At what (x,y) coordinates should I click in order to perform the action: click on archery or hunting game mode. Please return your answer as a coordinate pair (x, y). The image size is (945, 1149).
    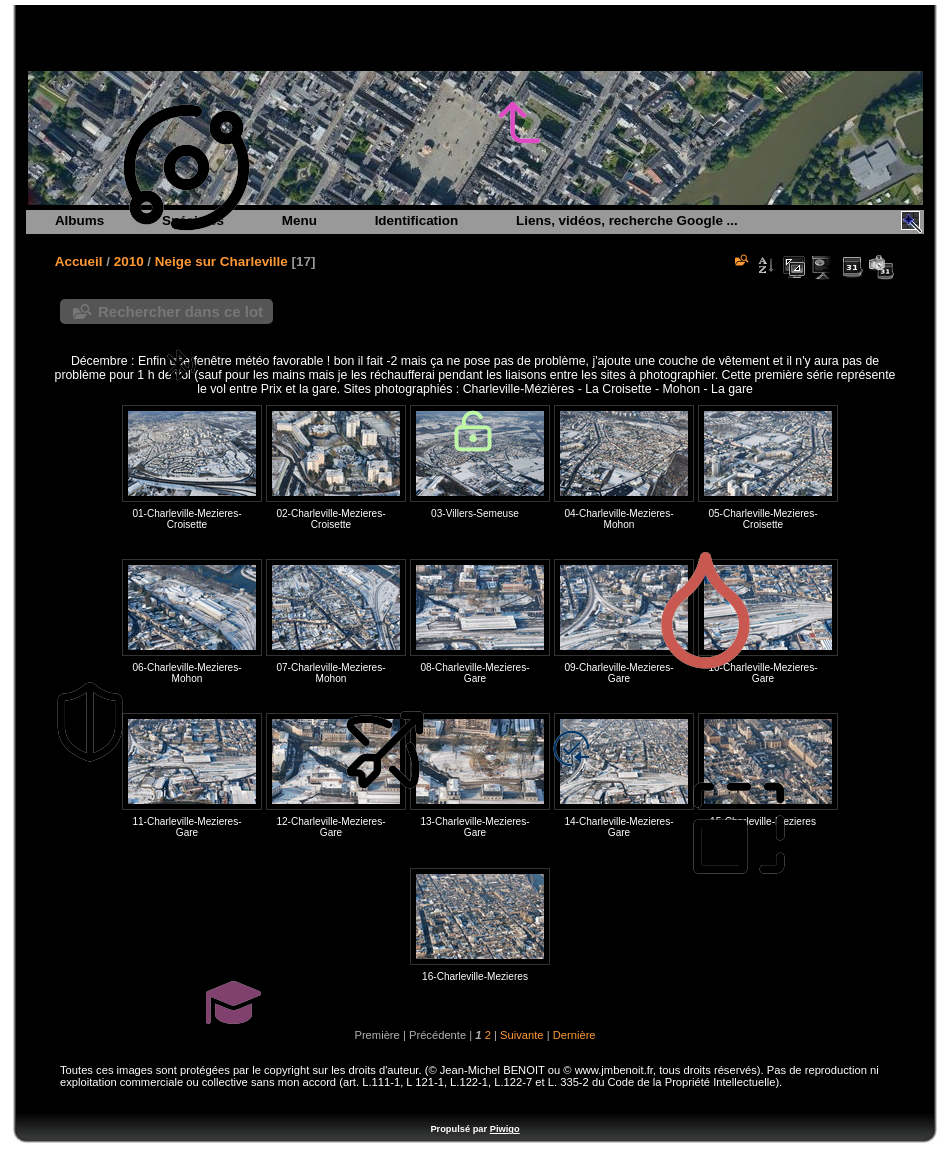
    Looking at the image, I should click on (385, 750).